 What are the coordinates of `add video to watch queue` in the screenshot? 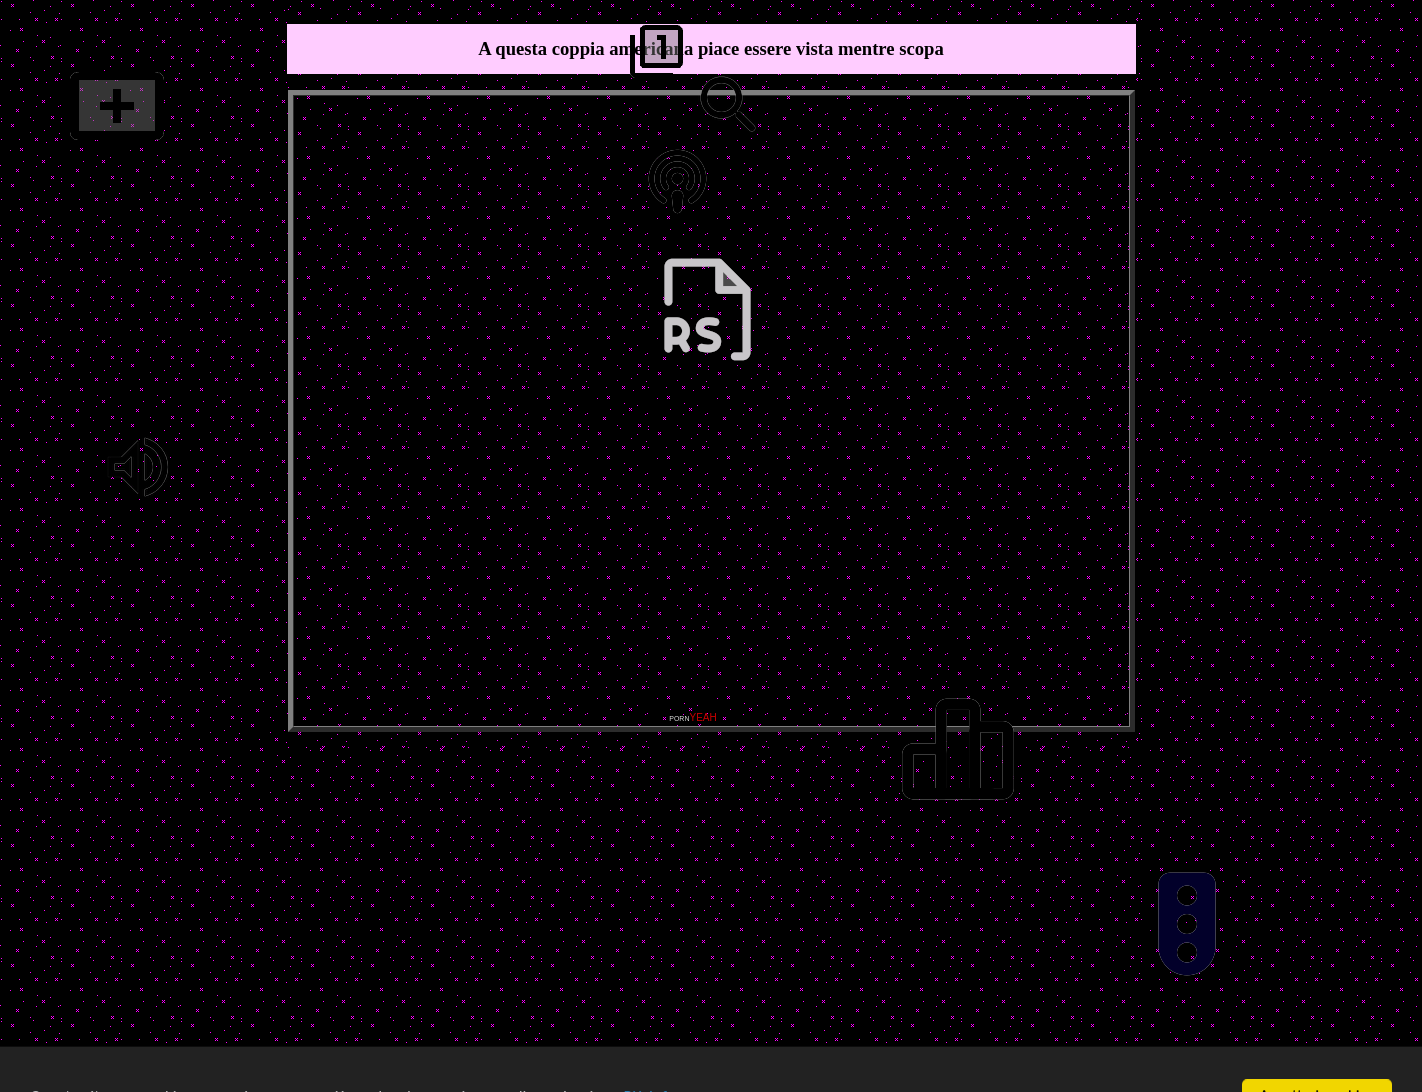 It's located at (117, 110).